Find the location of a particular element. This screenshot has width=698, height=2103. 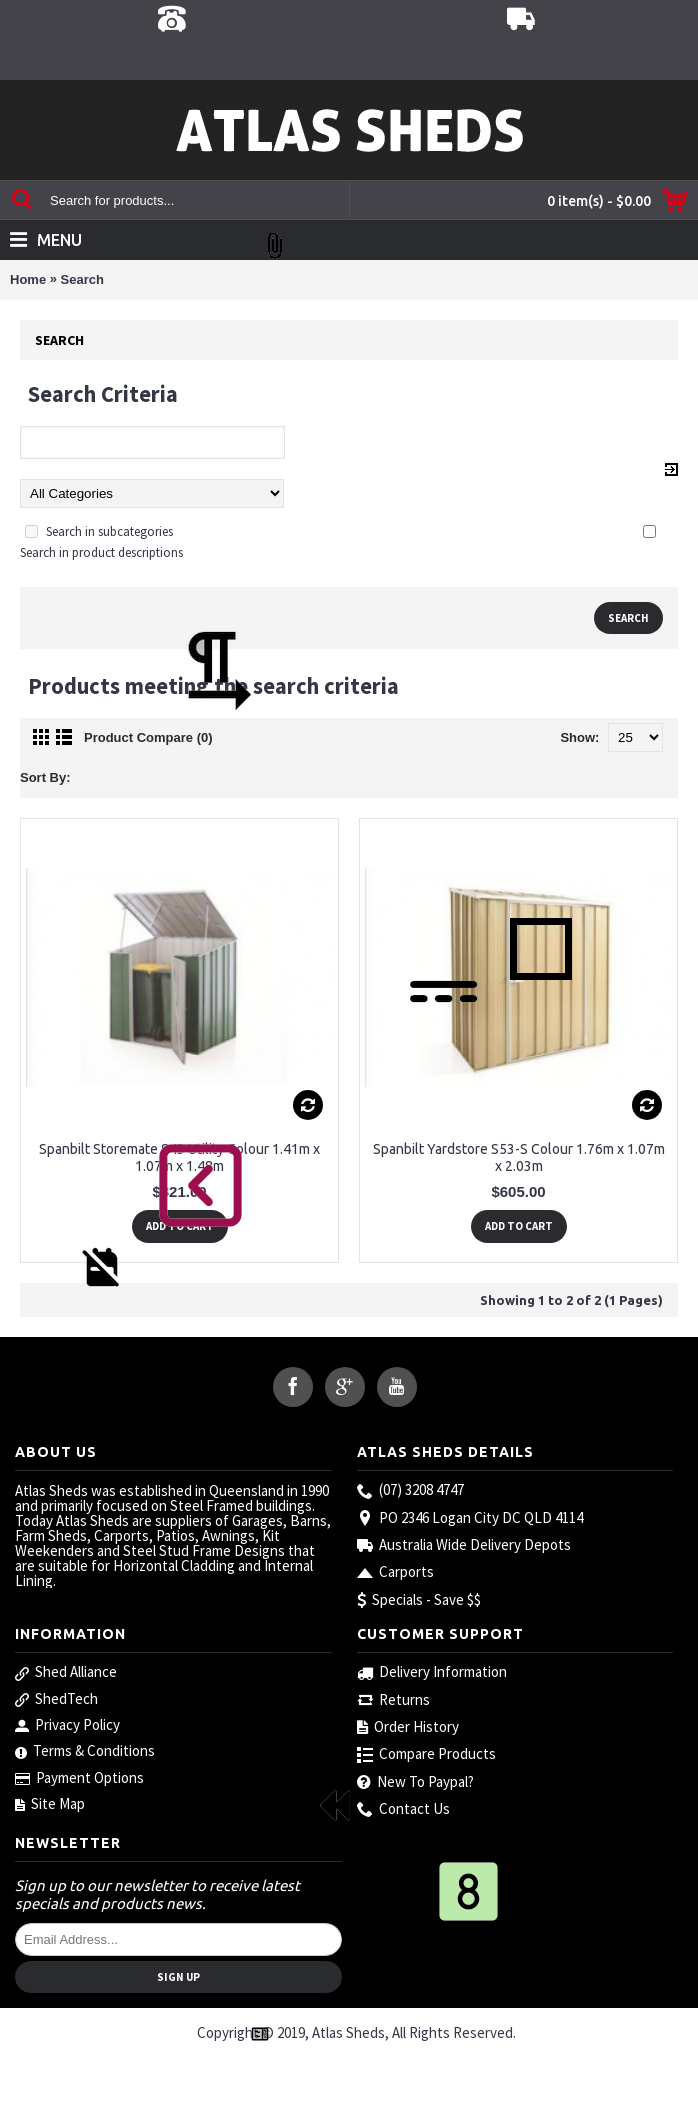

skip to previous track or beginning is located at coordinates (336, 1805).